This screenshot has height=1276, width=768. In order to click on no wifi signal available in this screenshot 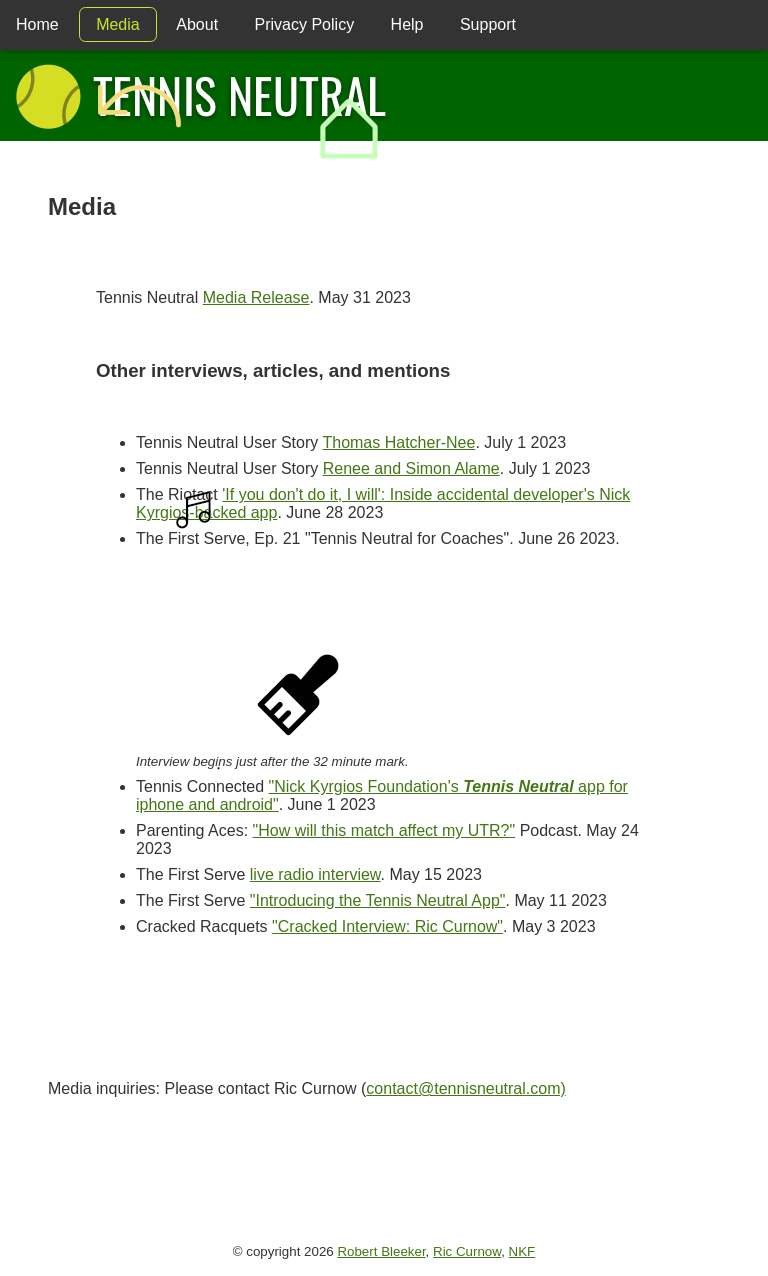, I will do `click(218, 761)`.